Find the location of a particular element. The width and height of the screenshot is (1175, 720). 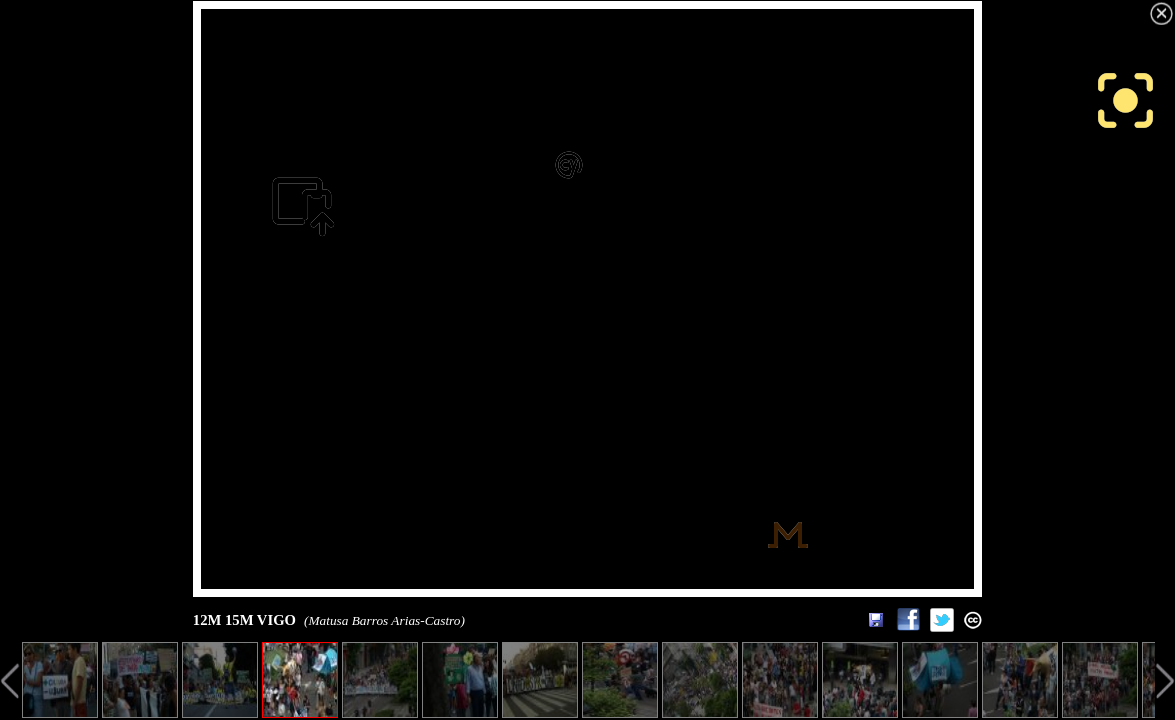

cypress testing framework logo is located at coordinates (569, 165).